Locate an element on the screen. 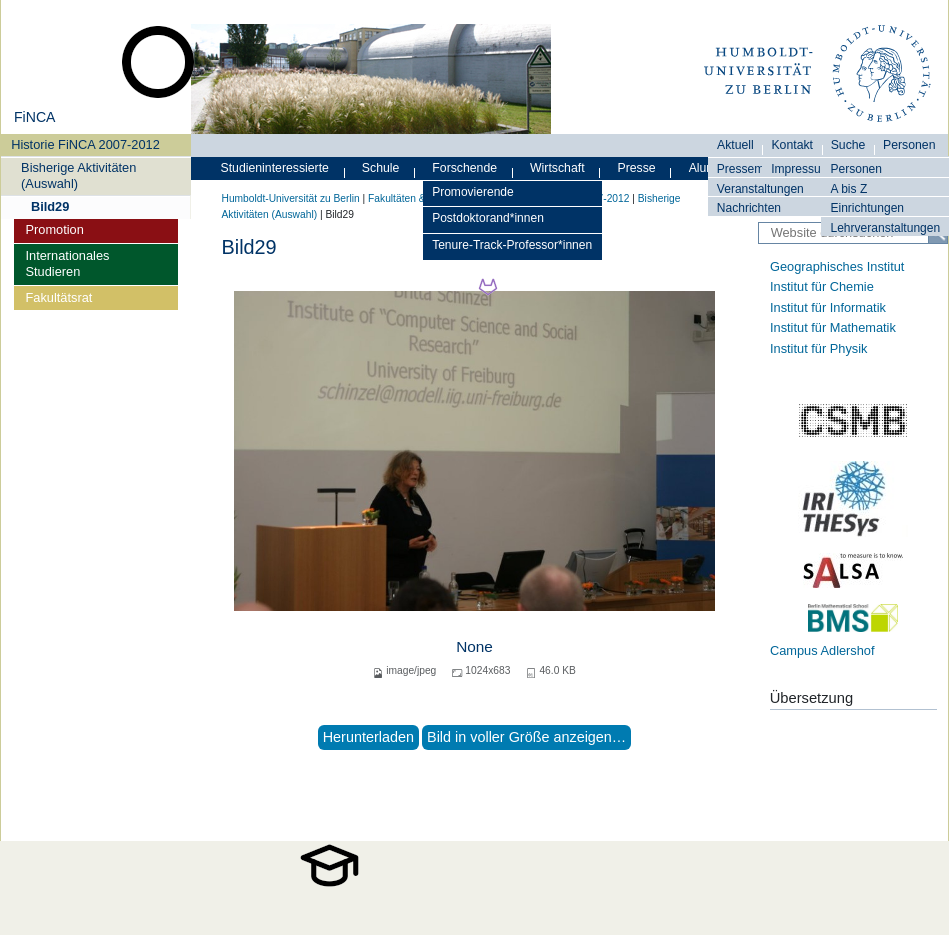 The height and width of the screenshot is (935, 949). start recording audio or video is located at coordinates (158, 62).